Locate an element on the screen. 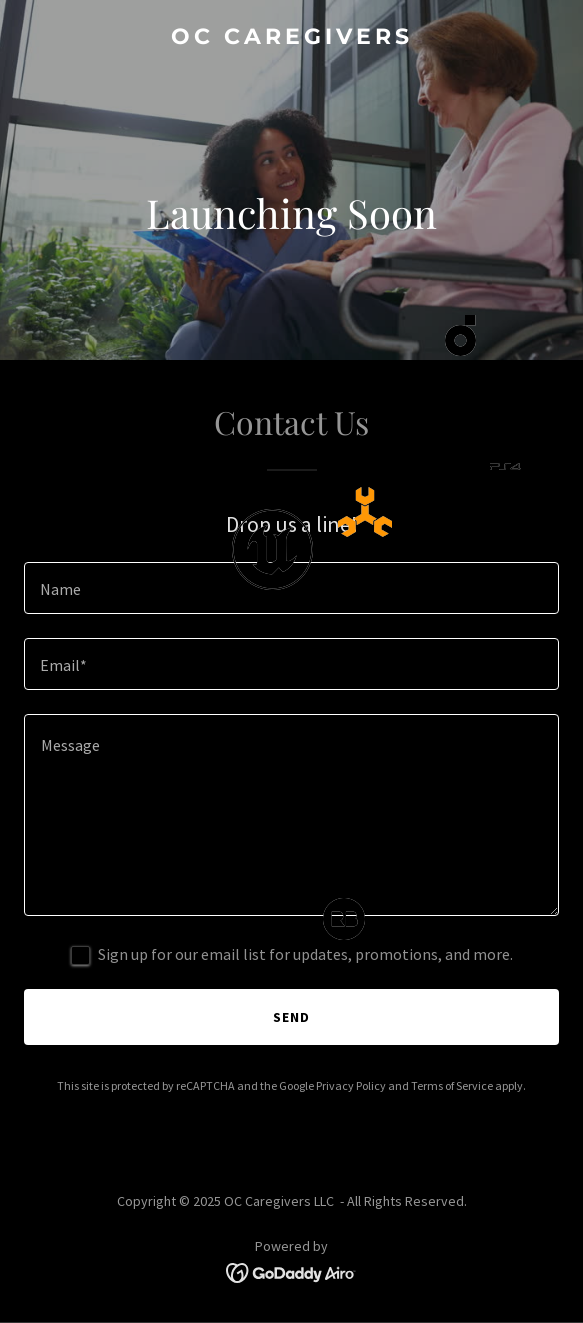  google cloud spanner database service logo is located at coordinates (365, 512).